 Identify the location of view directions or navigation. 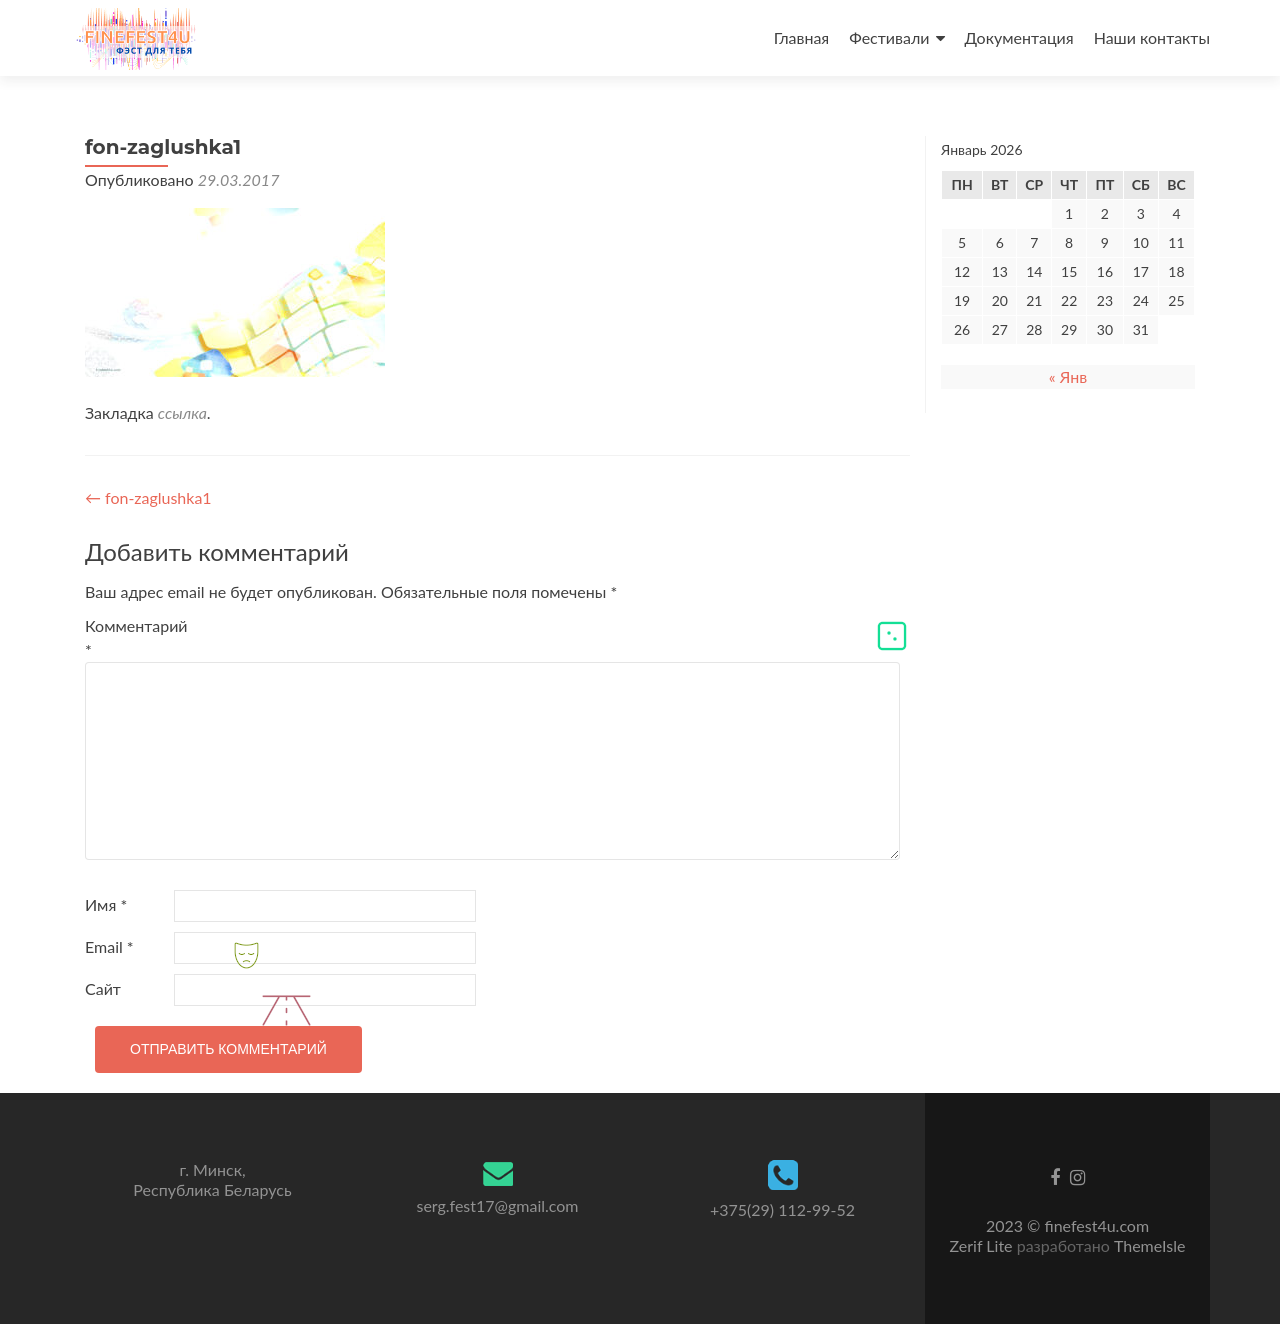
(286, 1010).